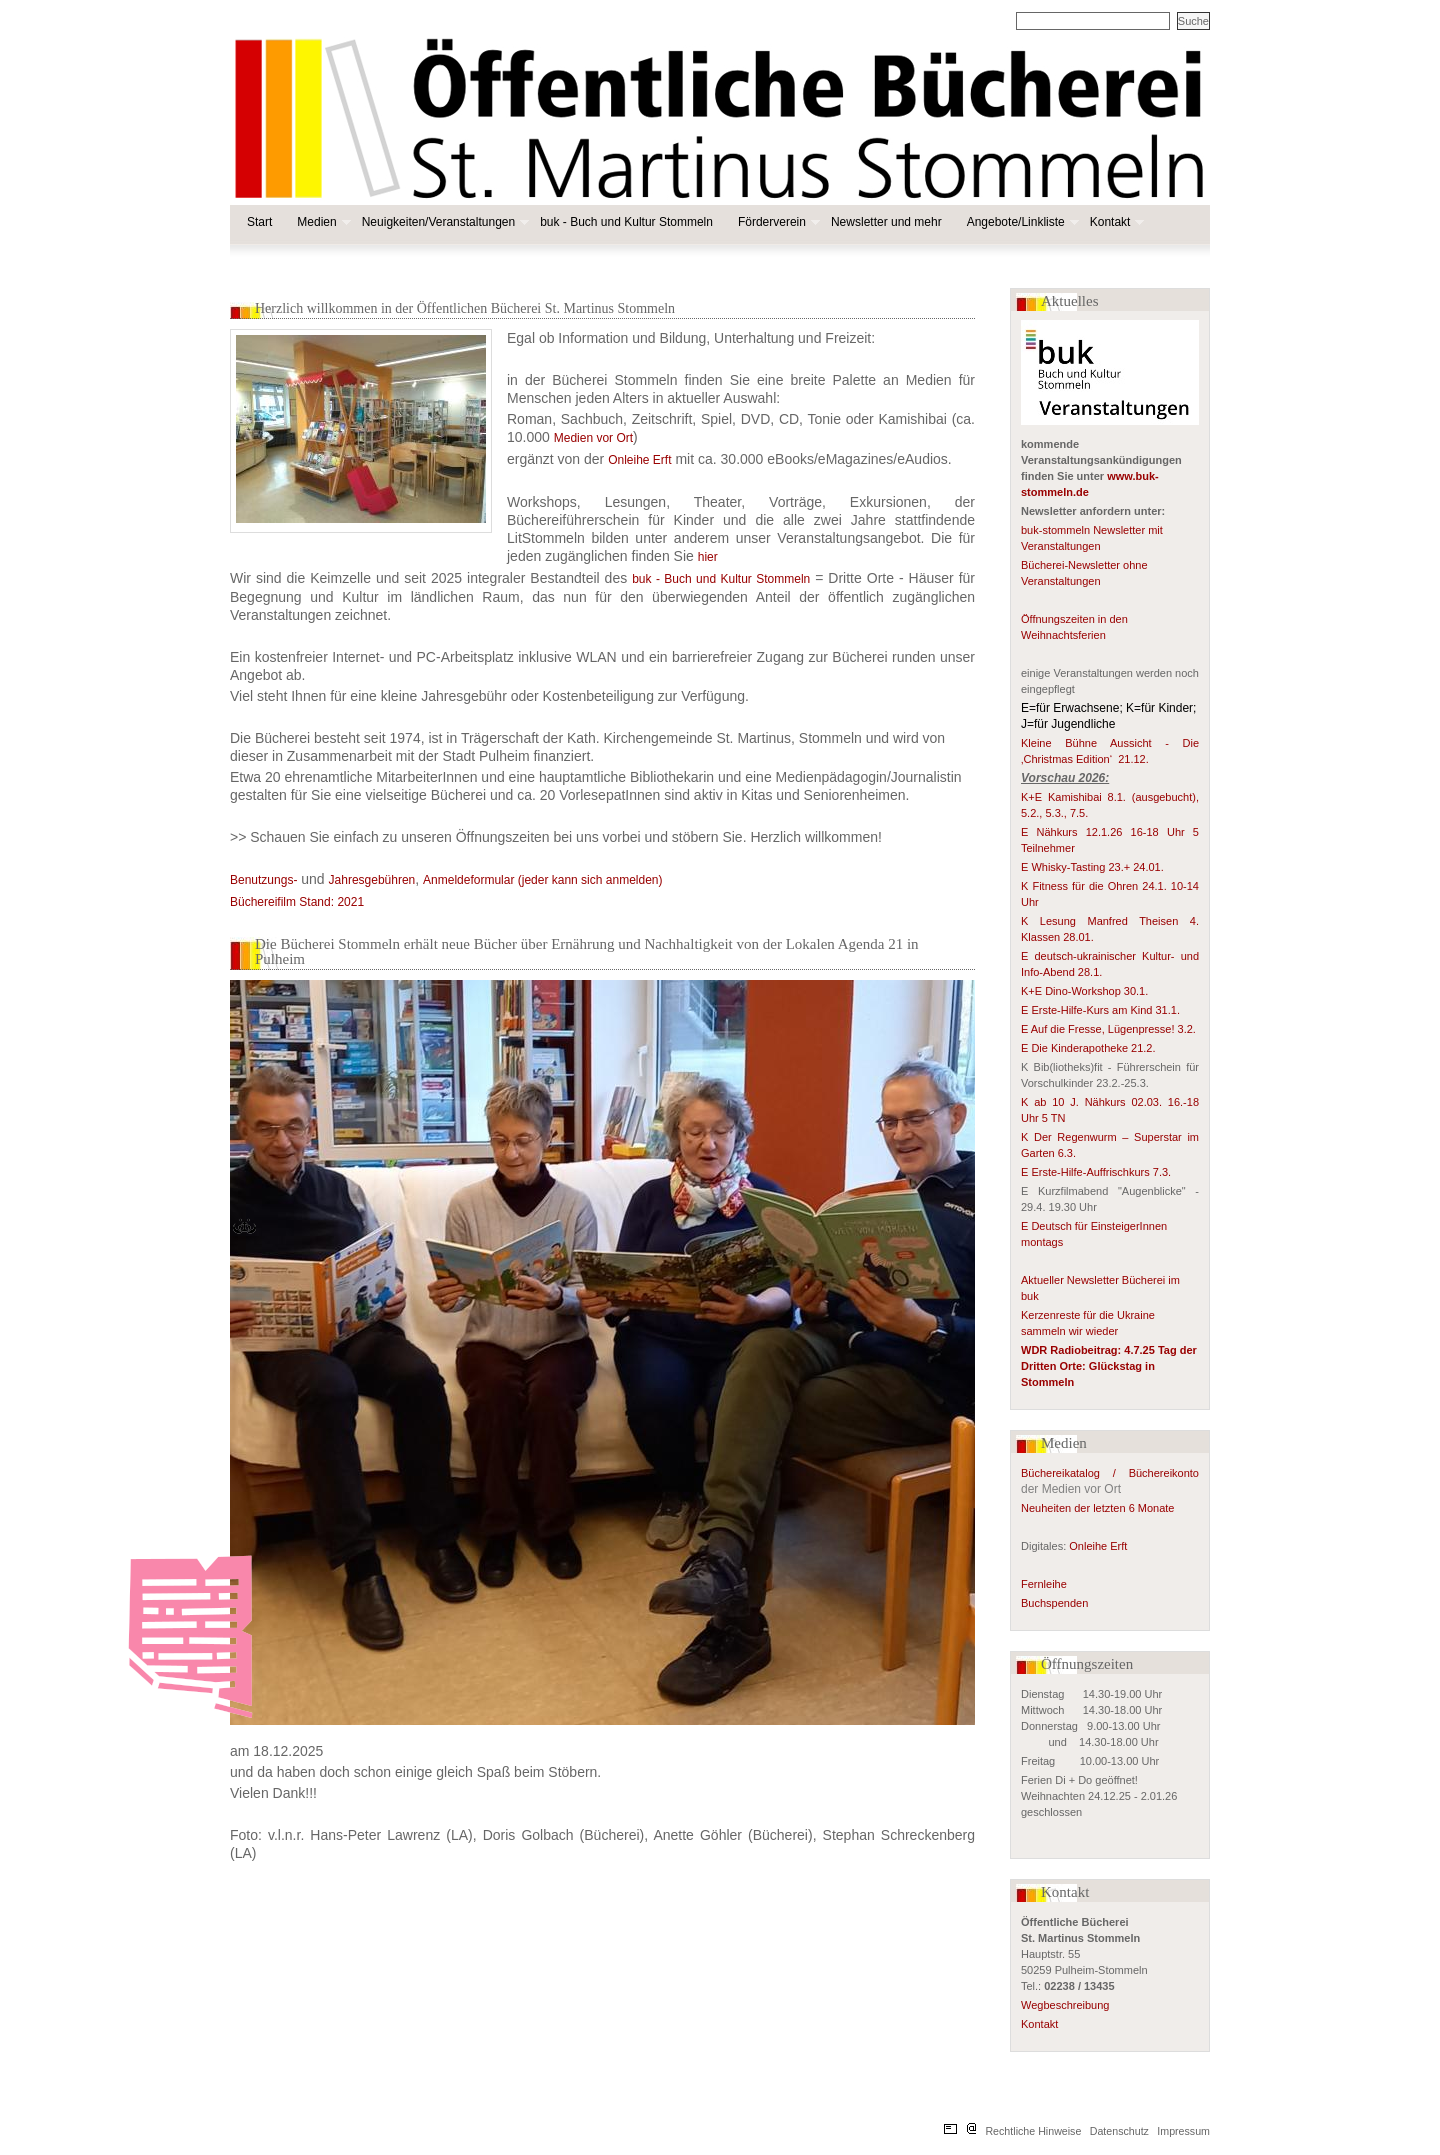 This screenshot has width=1440, height=2155. What do you see at coordinates (187, 1635) in the screenshot?
I see `access notes or written records` at bounding box center [187, 1635].